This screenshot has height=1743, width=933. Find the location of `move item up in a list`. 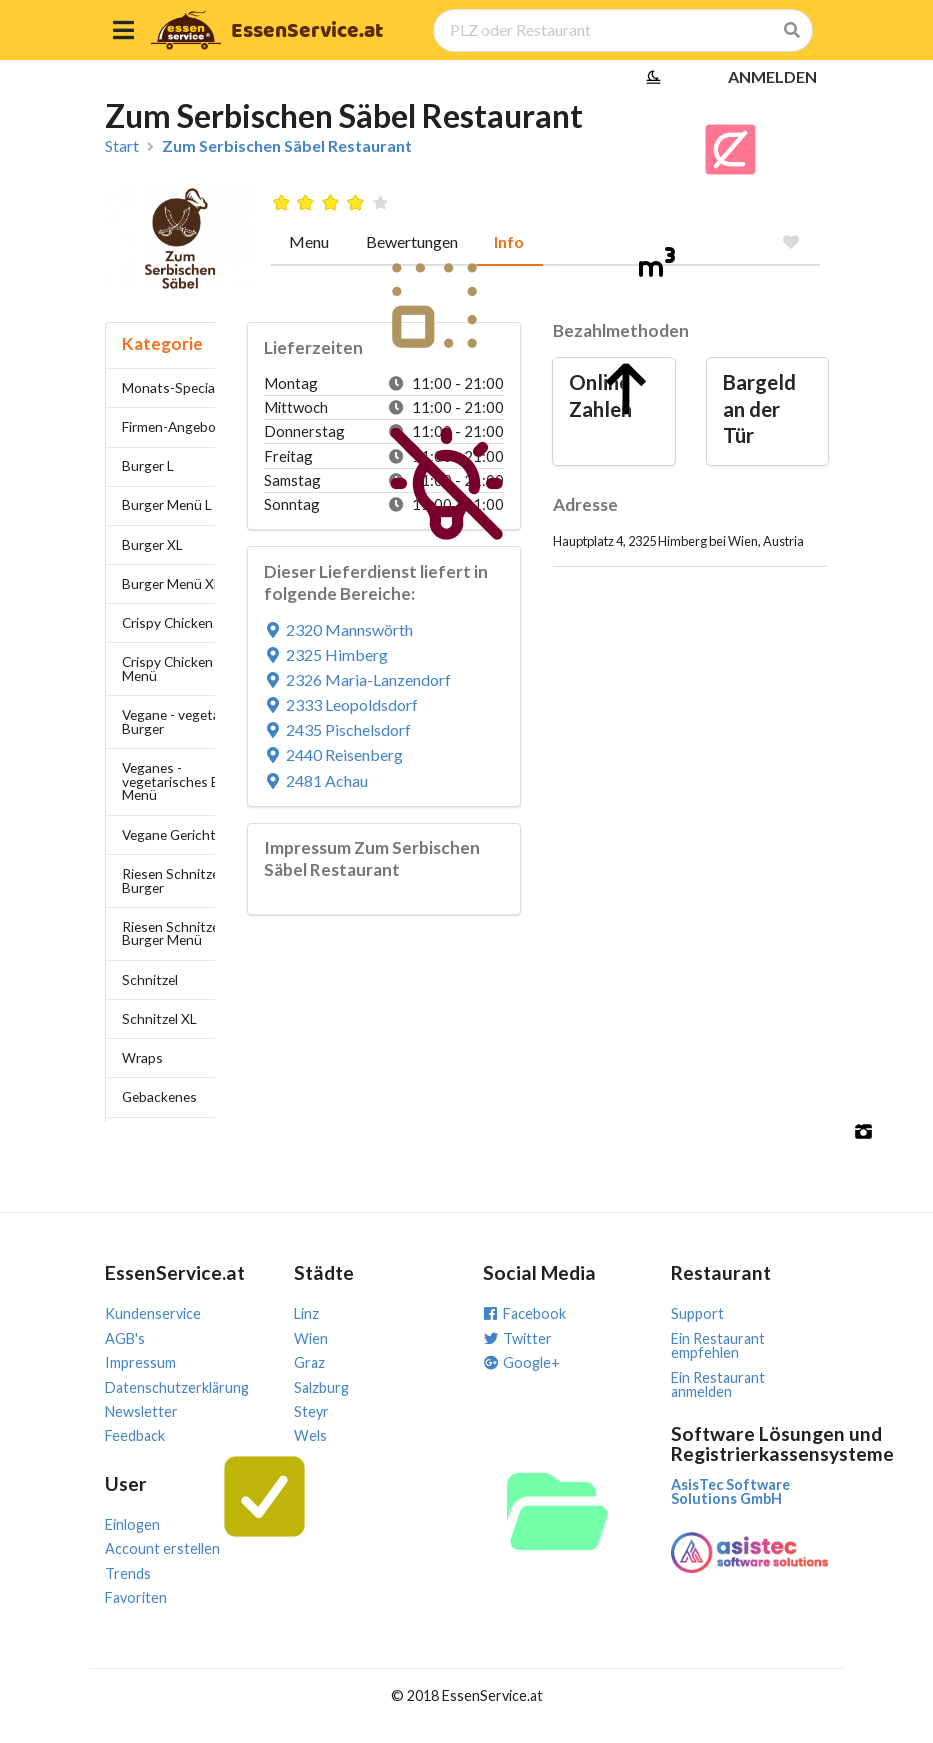

move item up in a list is located at coordinates (627, 392).